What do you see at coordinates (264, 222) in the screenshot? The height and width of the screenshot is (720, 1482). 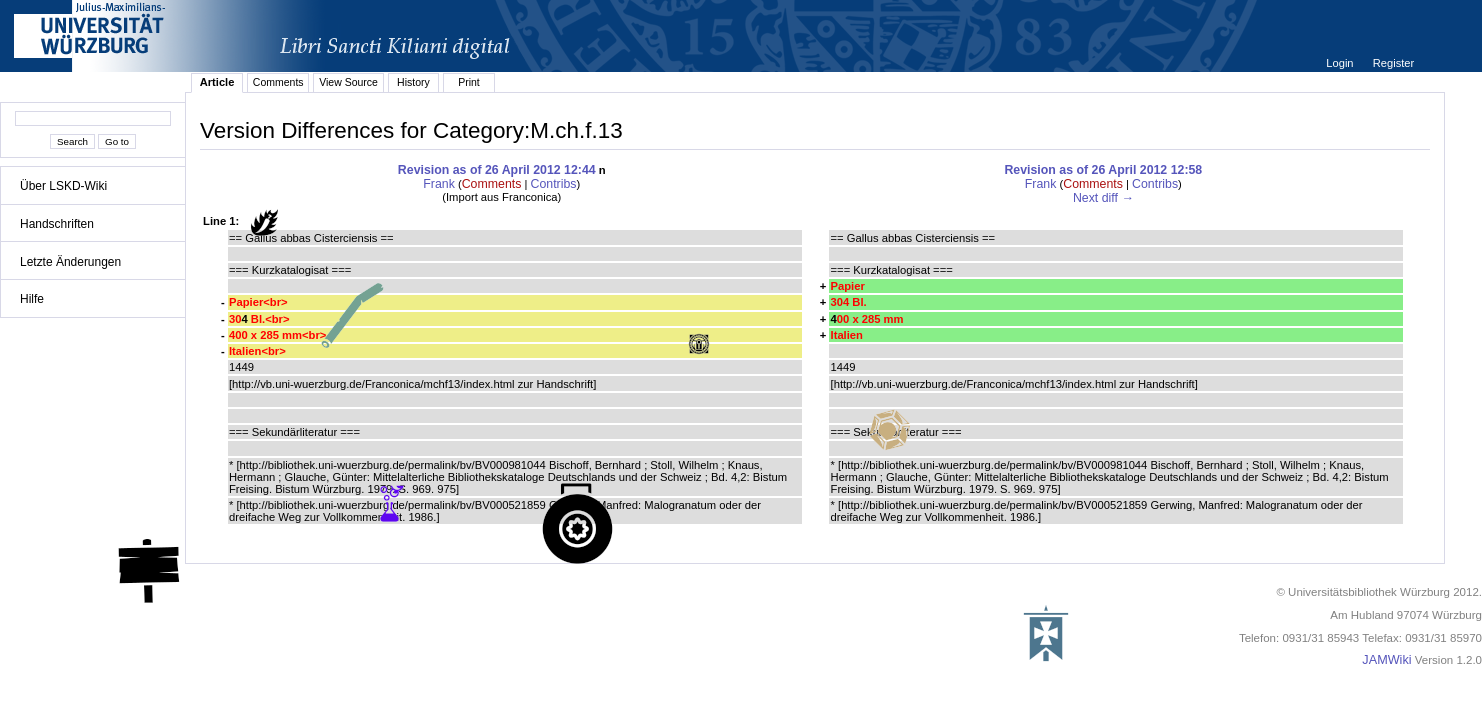 I see `select pimiento or pepper ingredient` at bounding box center [264, 222].